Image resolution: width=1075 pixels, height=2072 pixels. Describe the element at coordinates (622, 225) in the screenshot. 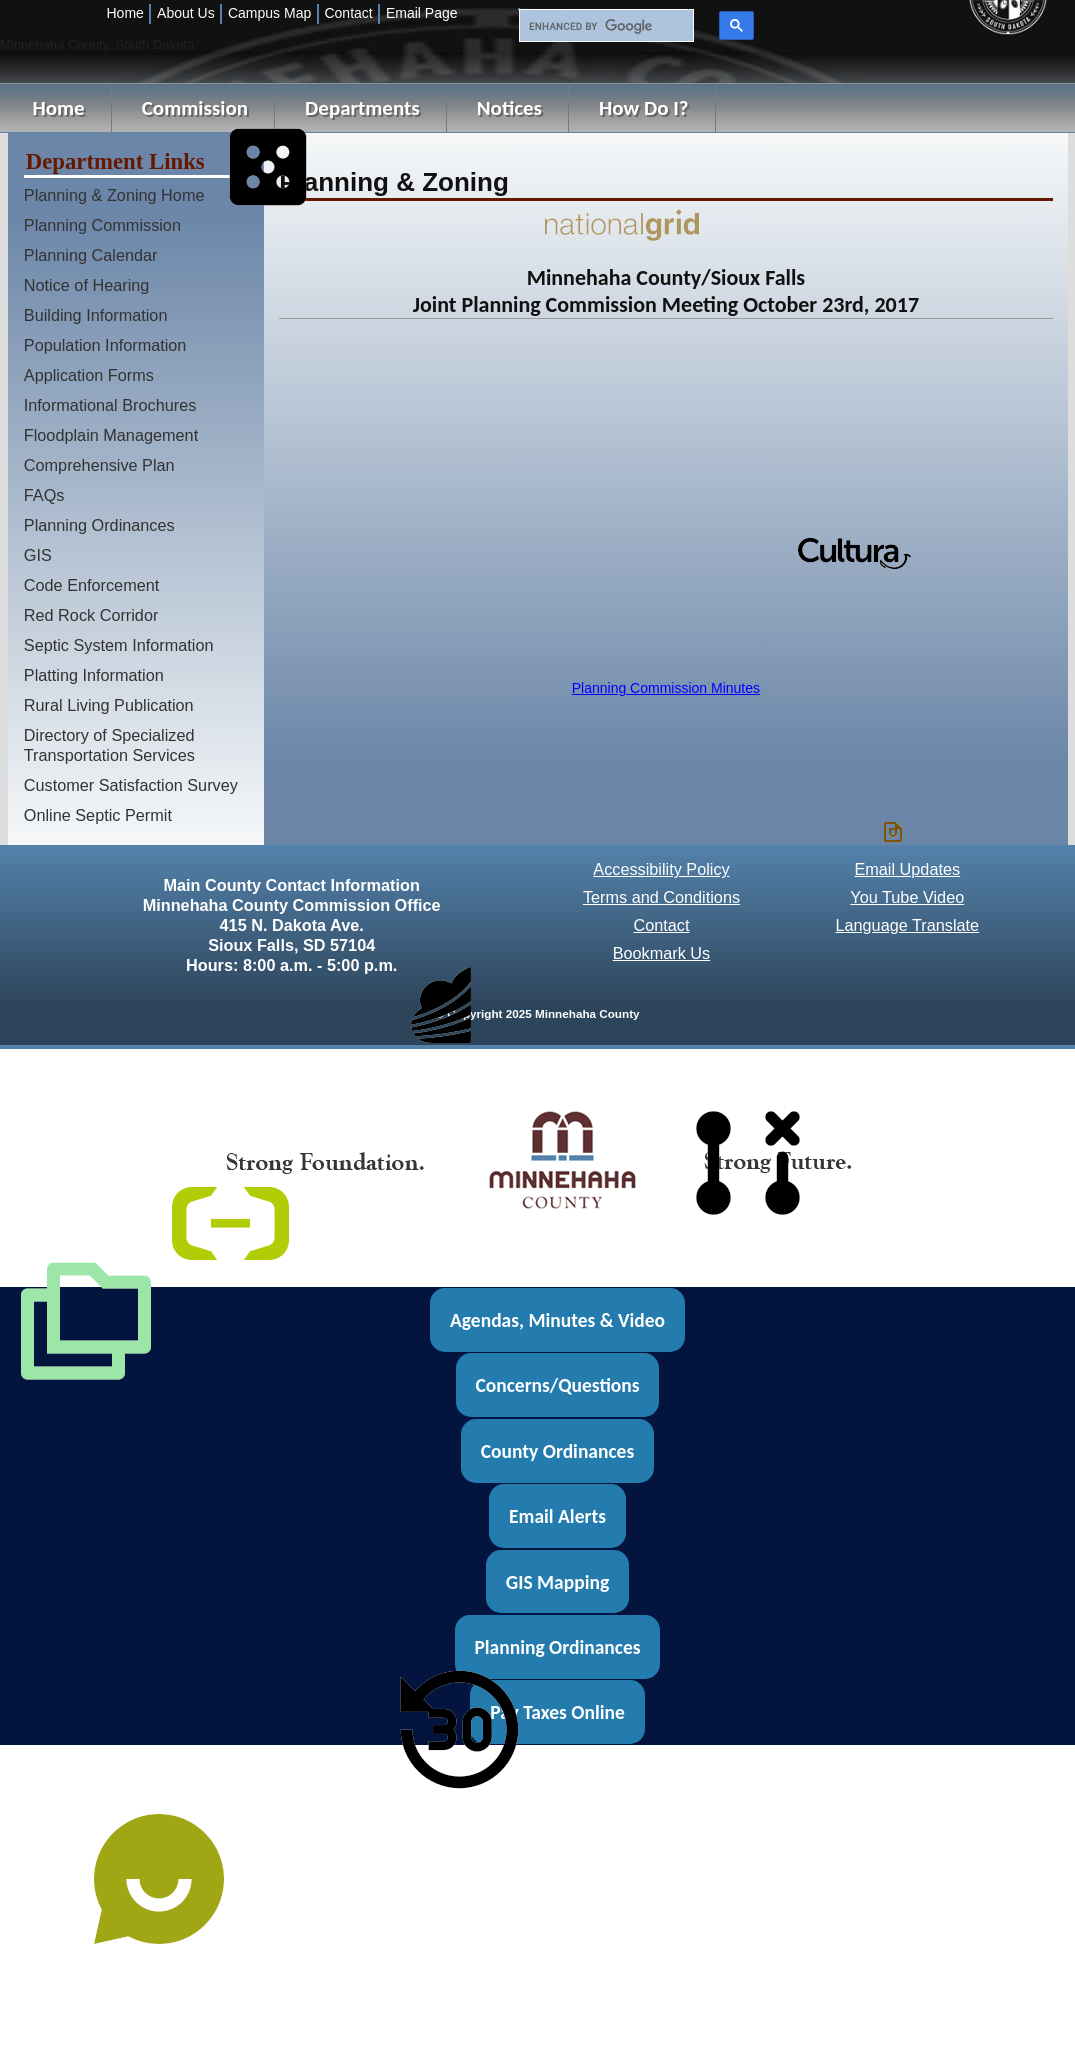

I see `national grid company logo` at that location.